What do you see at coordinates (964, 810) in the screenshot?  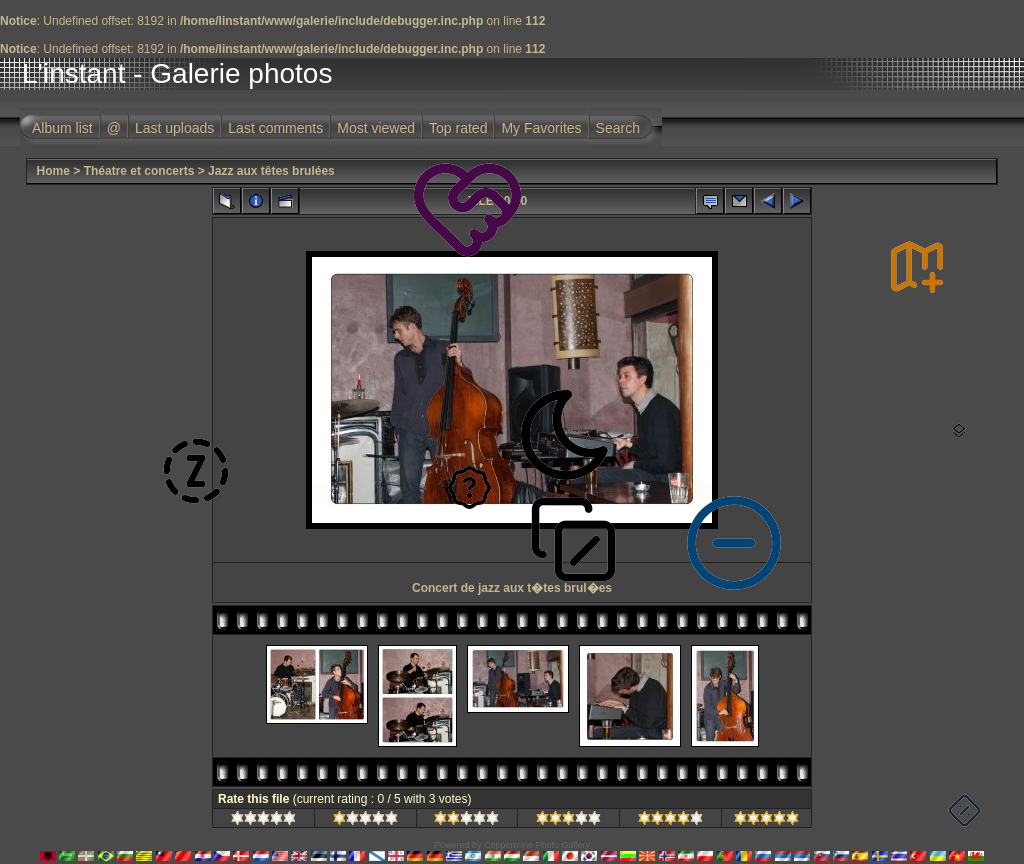 I see `view discount or promotional offer` at bounding box center [964, 810].